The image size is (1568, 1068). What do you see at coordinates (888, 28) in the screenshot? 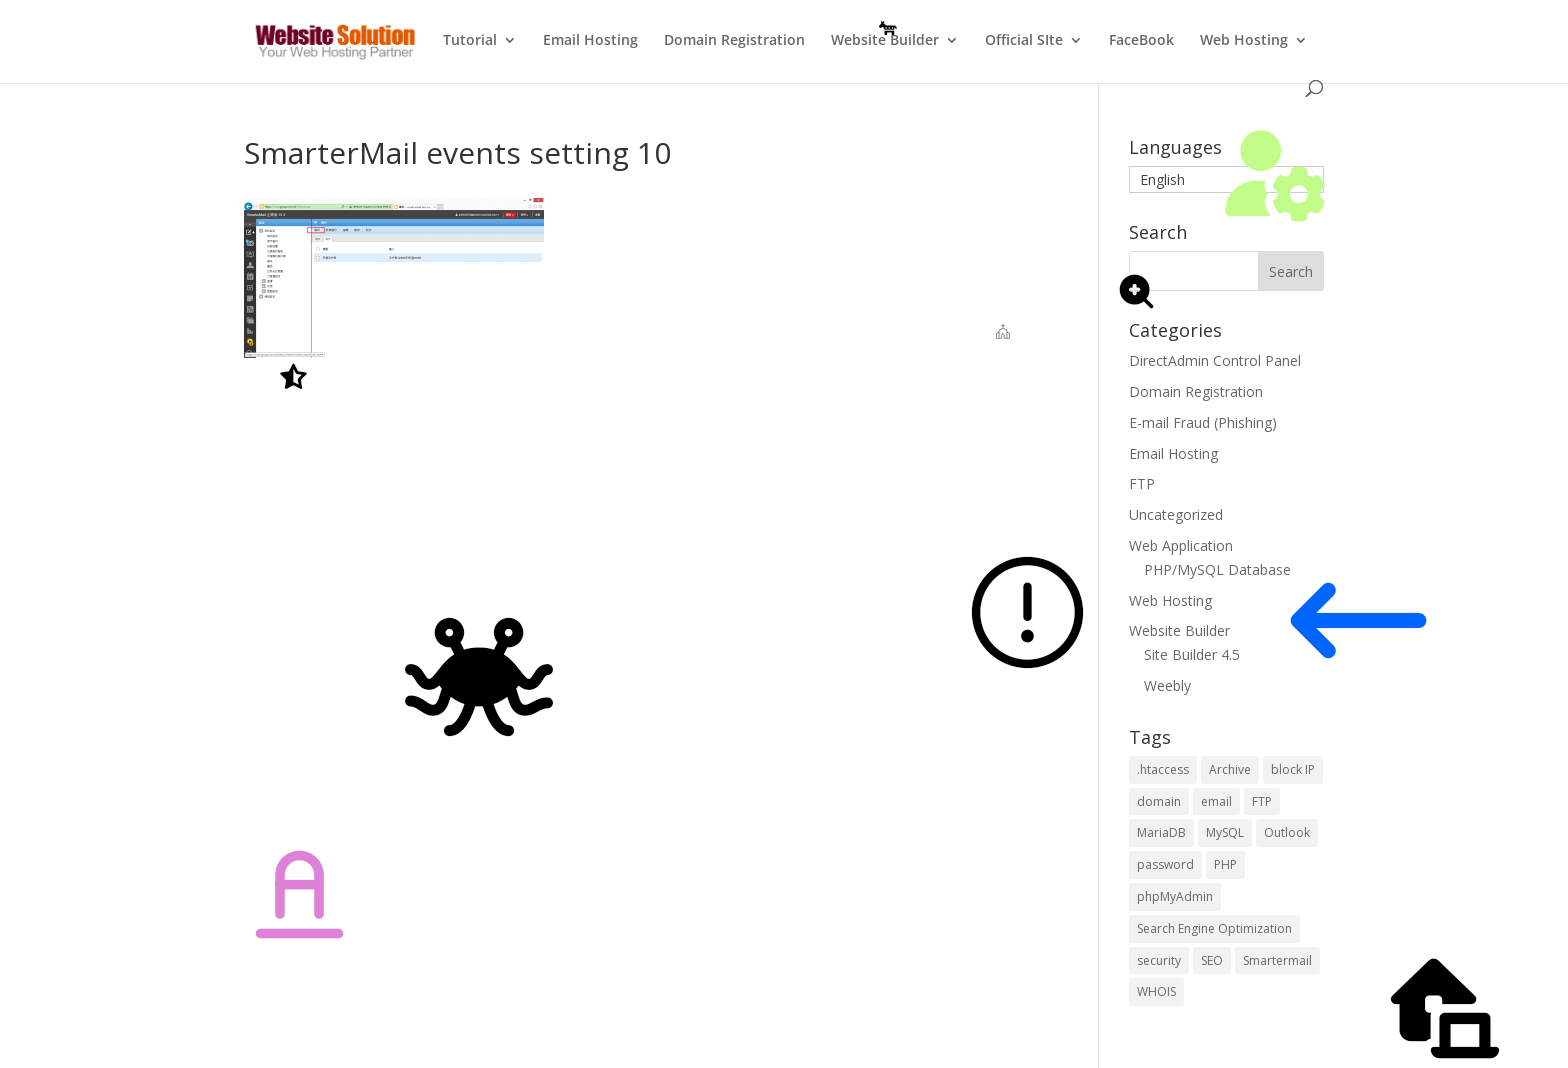
I see `represents the Democratic Party affiliation` at bounding box center [888, 28].